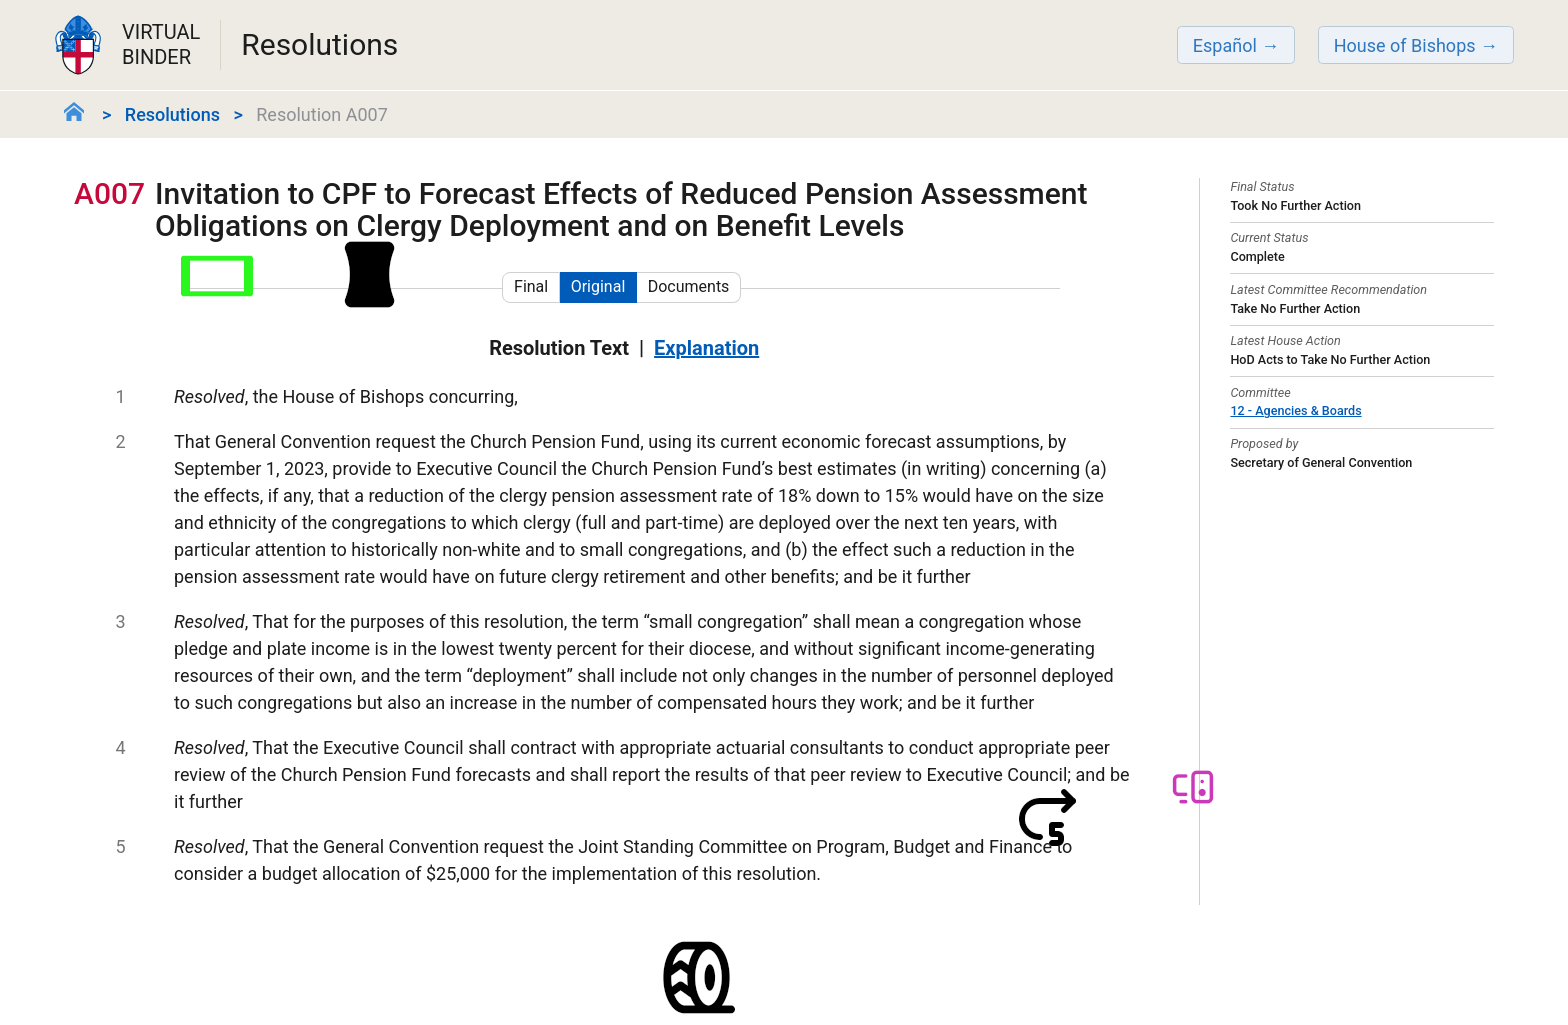 Image resolution: width=1568 pixels, height=1025 pixels. I want to click on skip forward 5 seconds, so click(1049, 819).